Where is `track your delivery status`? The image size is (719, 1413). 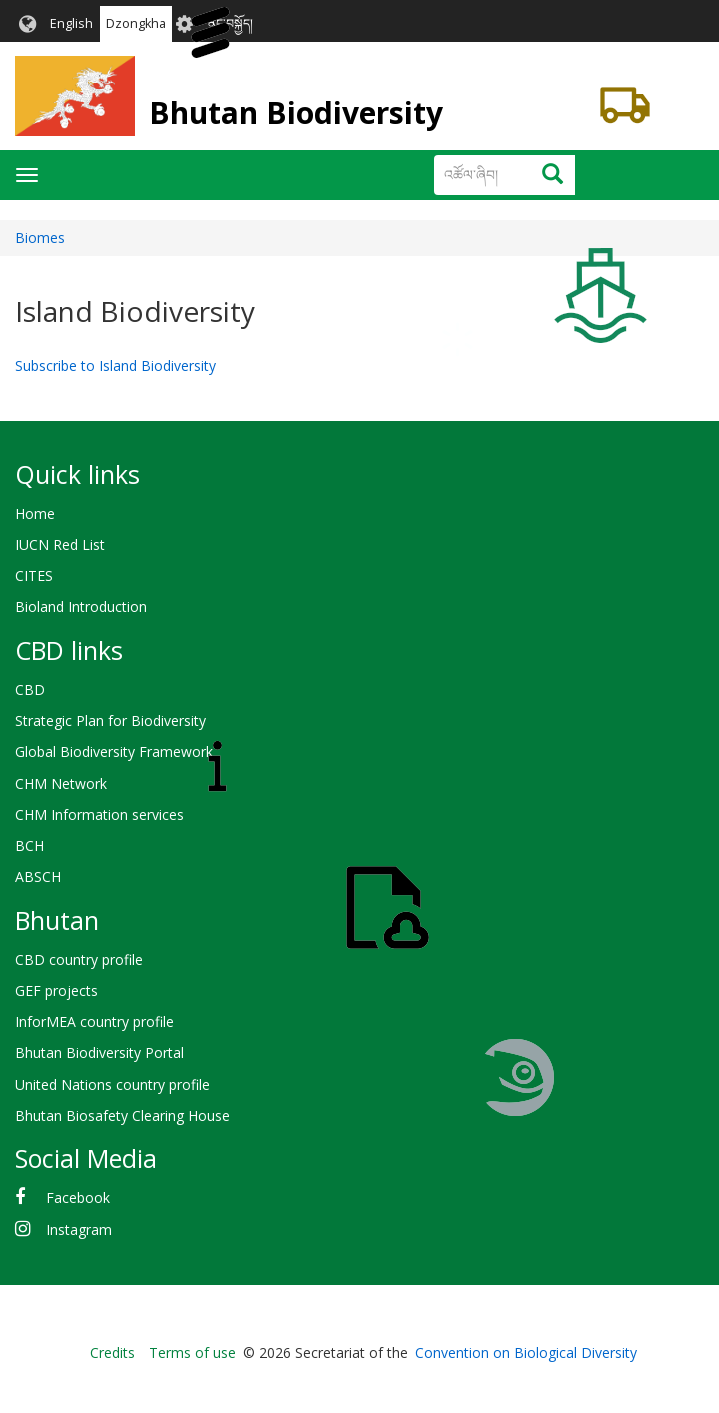 track your delivery status is located at coordinates (625, 103).